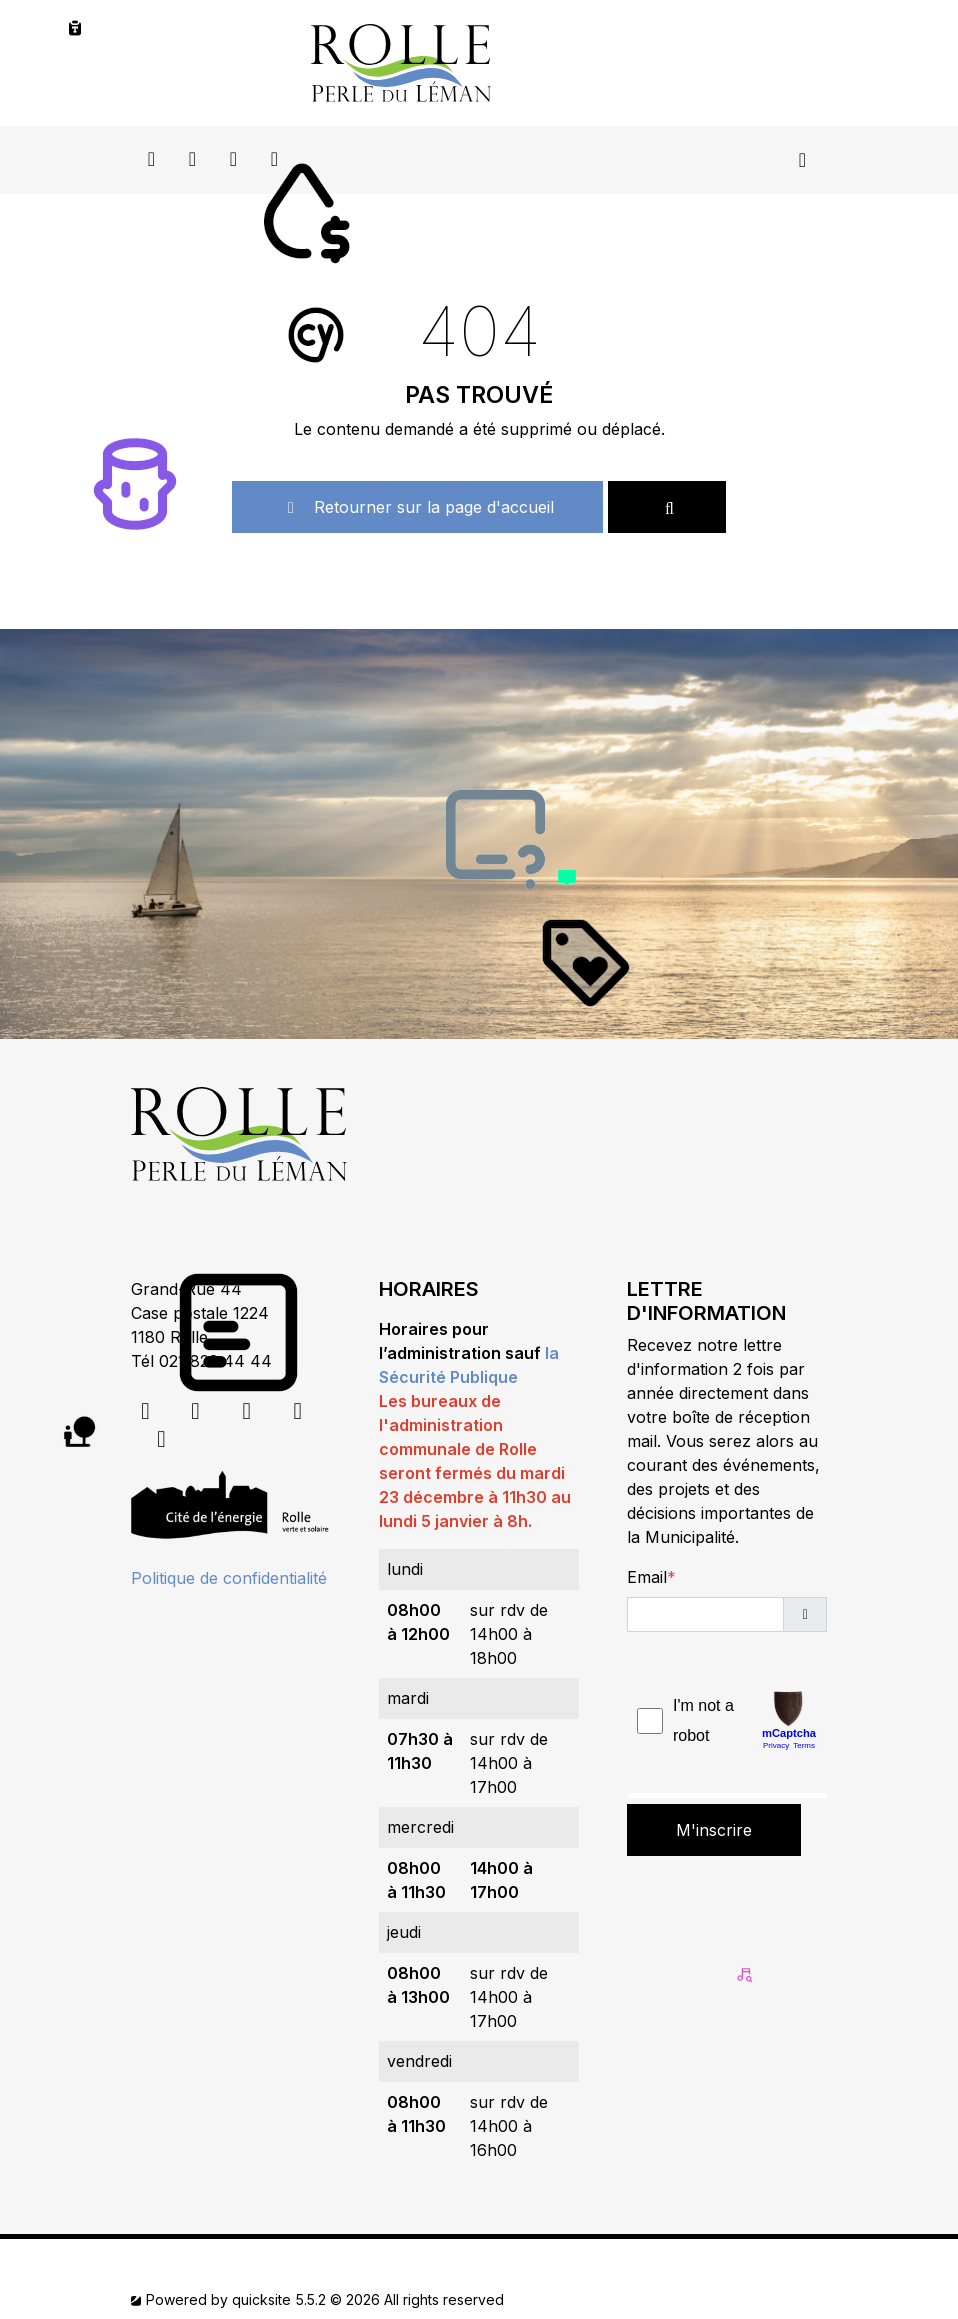  I want to click on explore outdoor activities or nature-related content, so click(79, 1431).